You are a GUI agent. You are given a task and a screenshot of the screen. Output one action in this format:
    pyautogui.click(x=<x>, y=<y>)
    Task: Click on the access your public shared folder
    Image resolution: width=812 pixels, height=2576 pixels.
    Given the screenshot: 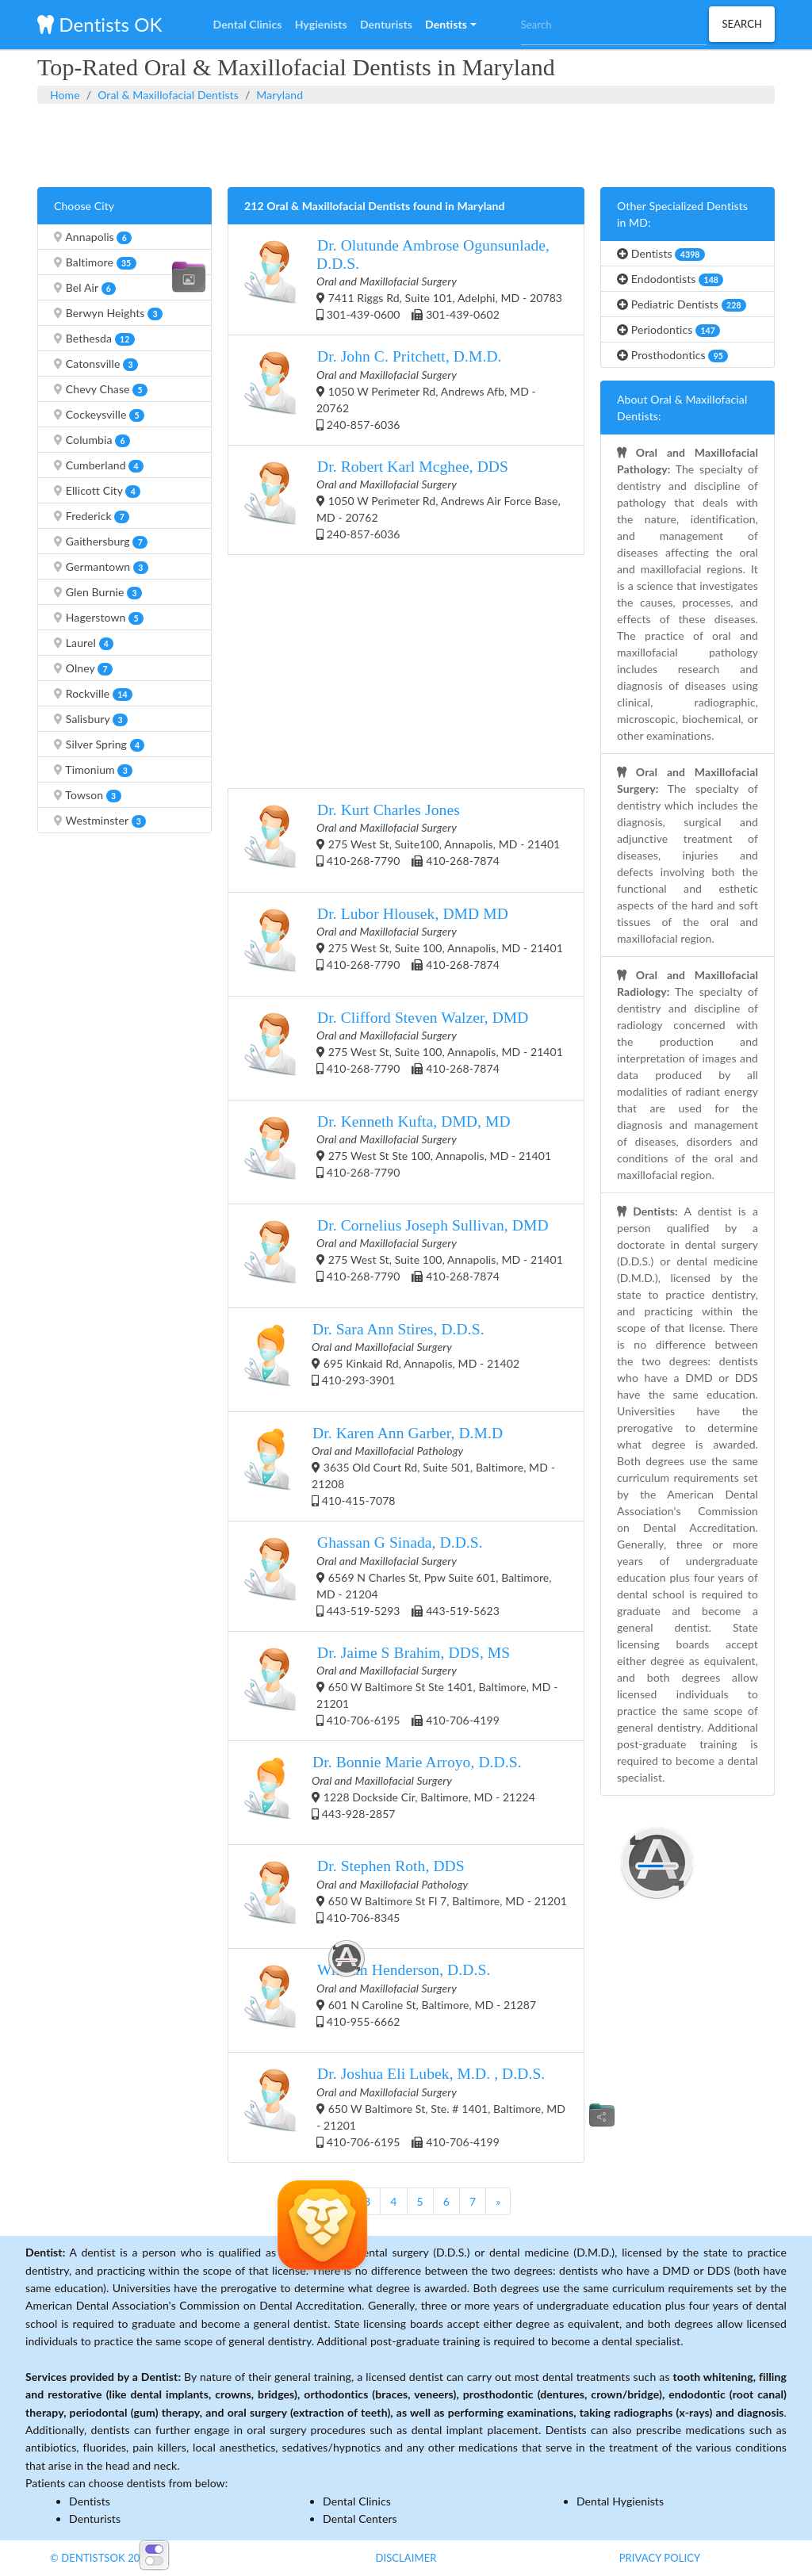 What is the action you would take?
    pyautogui.click(x=602, y=2115)
    